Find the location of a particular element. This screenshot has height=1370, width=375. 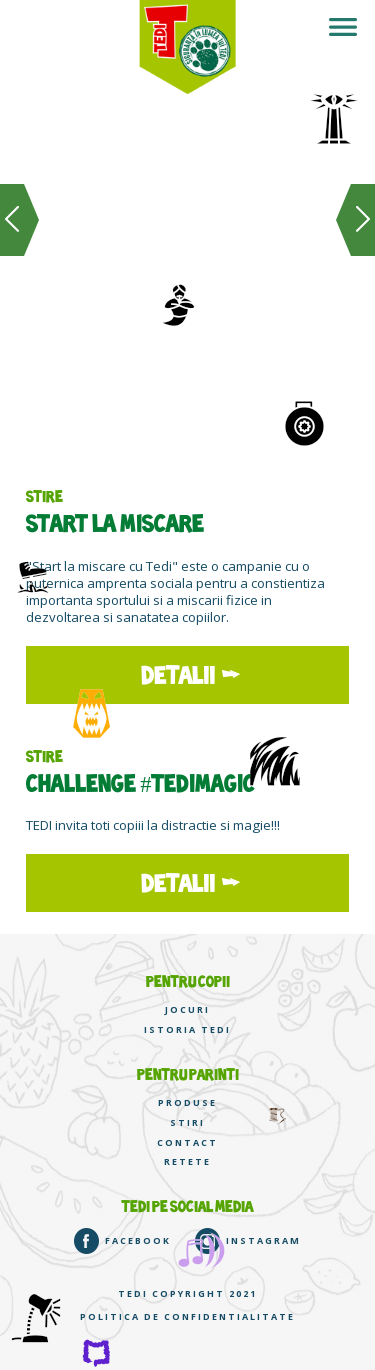

audio or sound is currently enabled is located at coordinates (201, 1250).